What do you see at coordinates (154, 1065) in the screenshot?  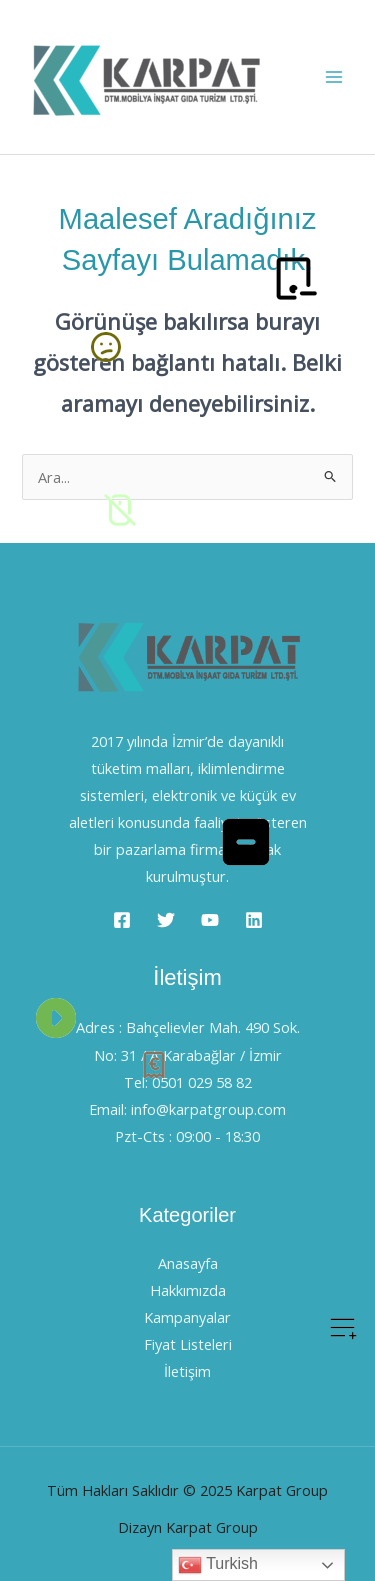 I see `view euro transaction receipt` at bounding box center [154, 1065].